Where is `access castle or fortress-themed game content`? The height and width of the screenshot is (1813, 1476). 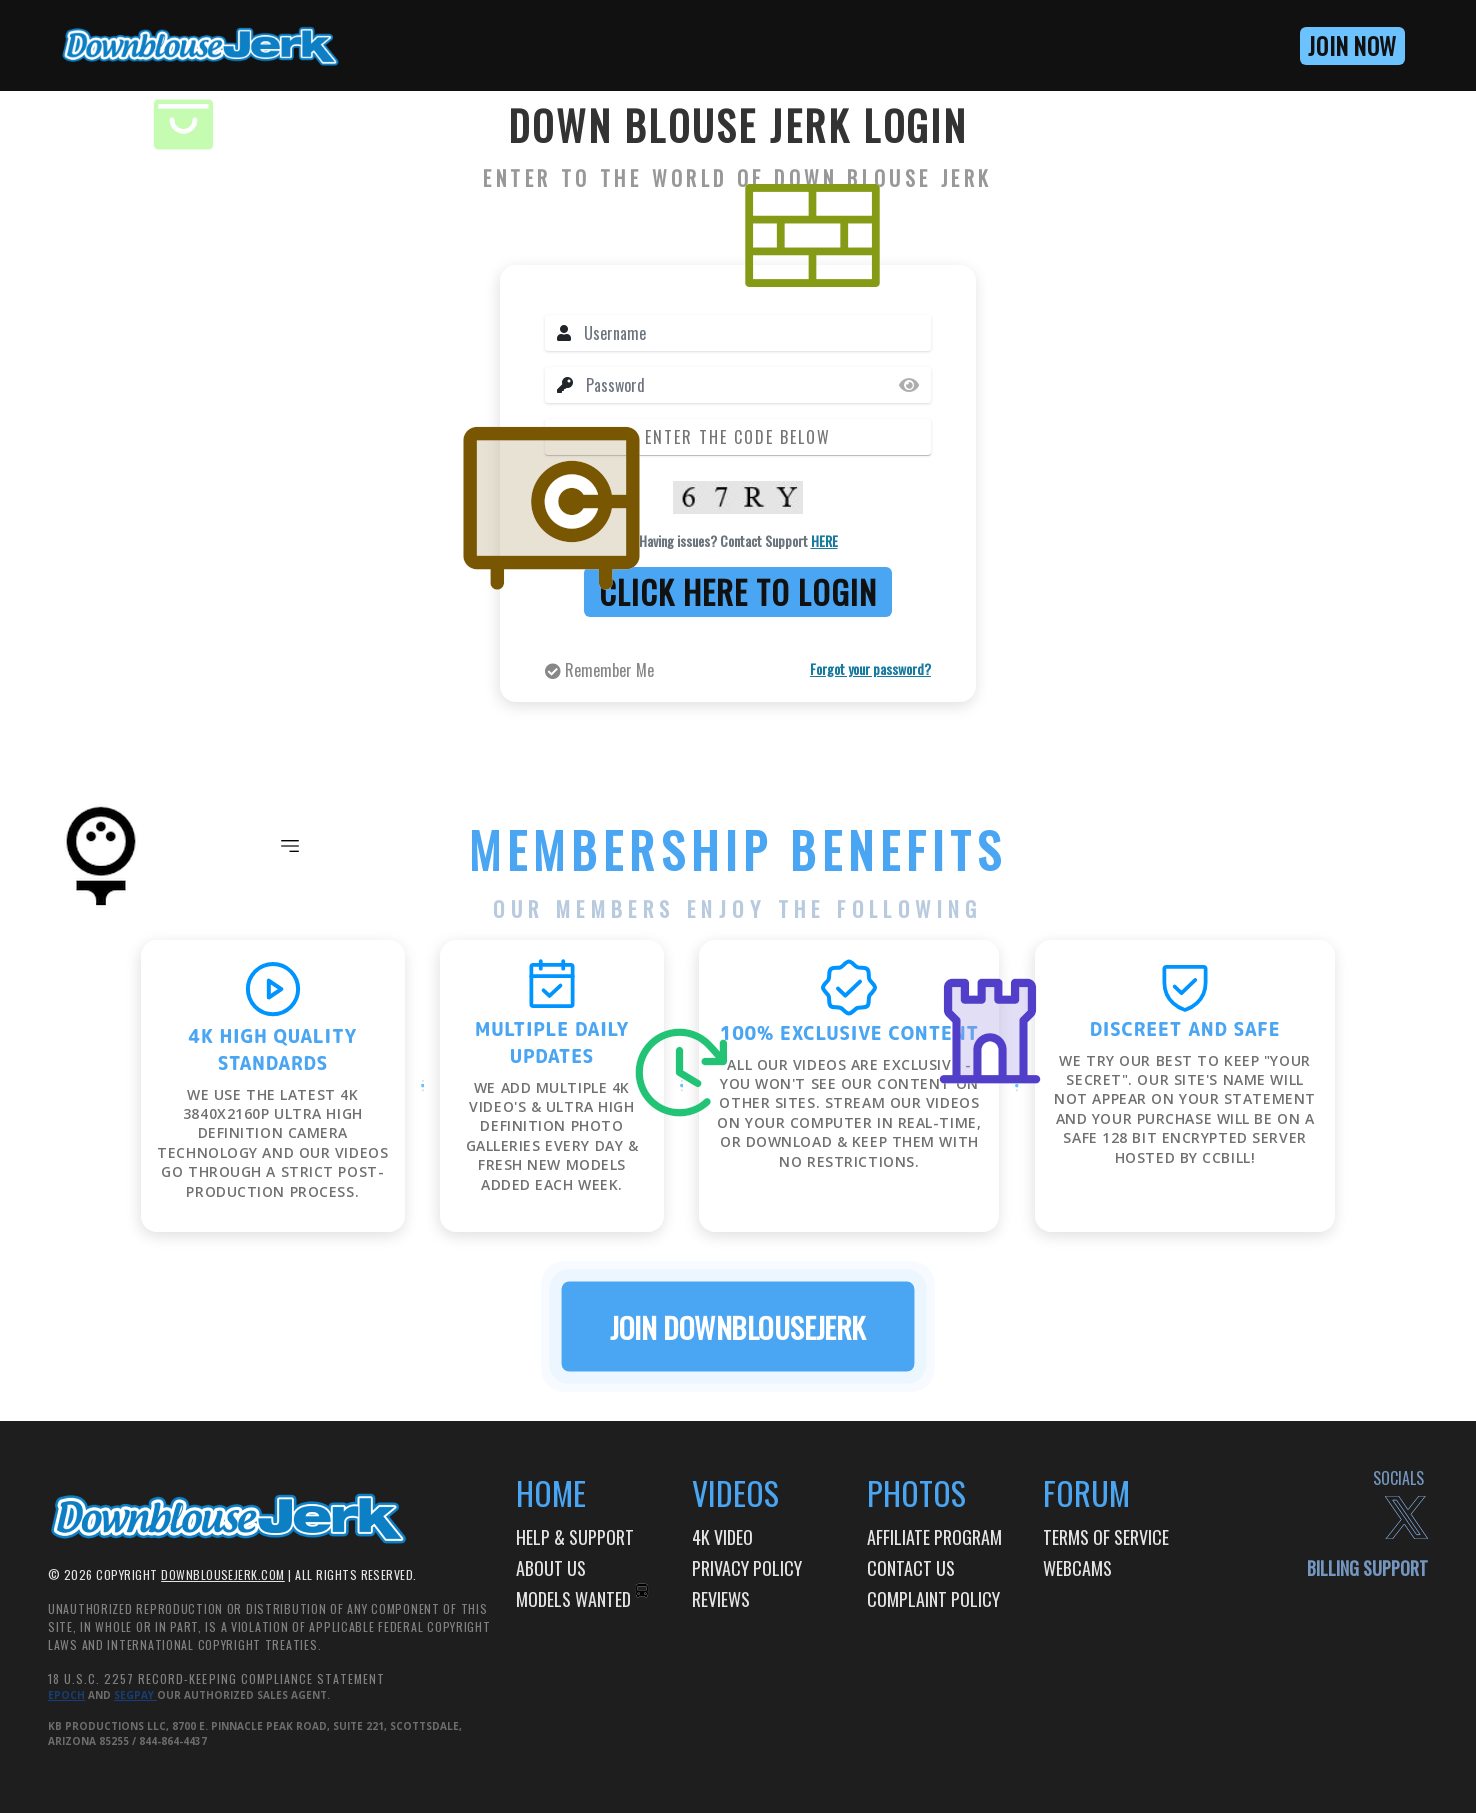
access castle or fortress-themed game content is located at coordinates (990, 1029).